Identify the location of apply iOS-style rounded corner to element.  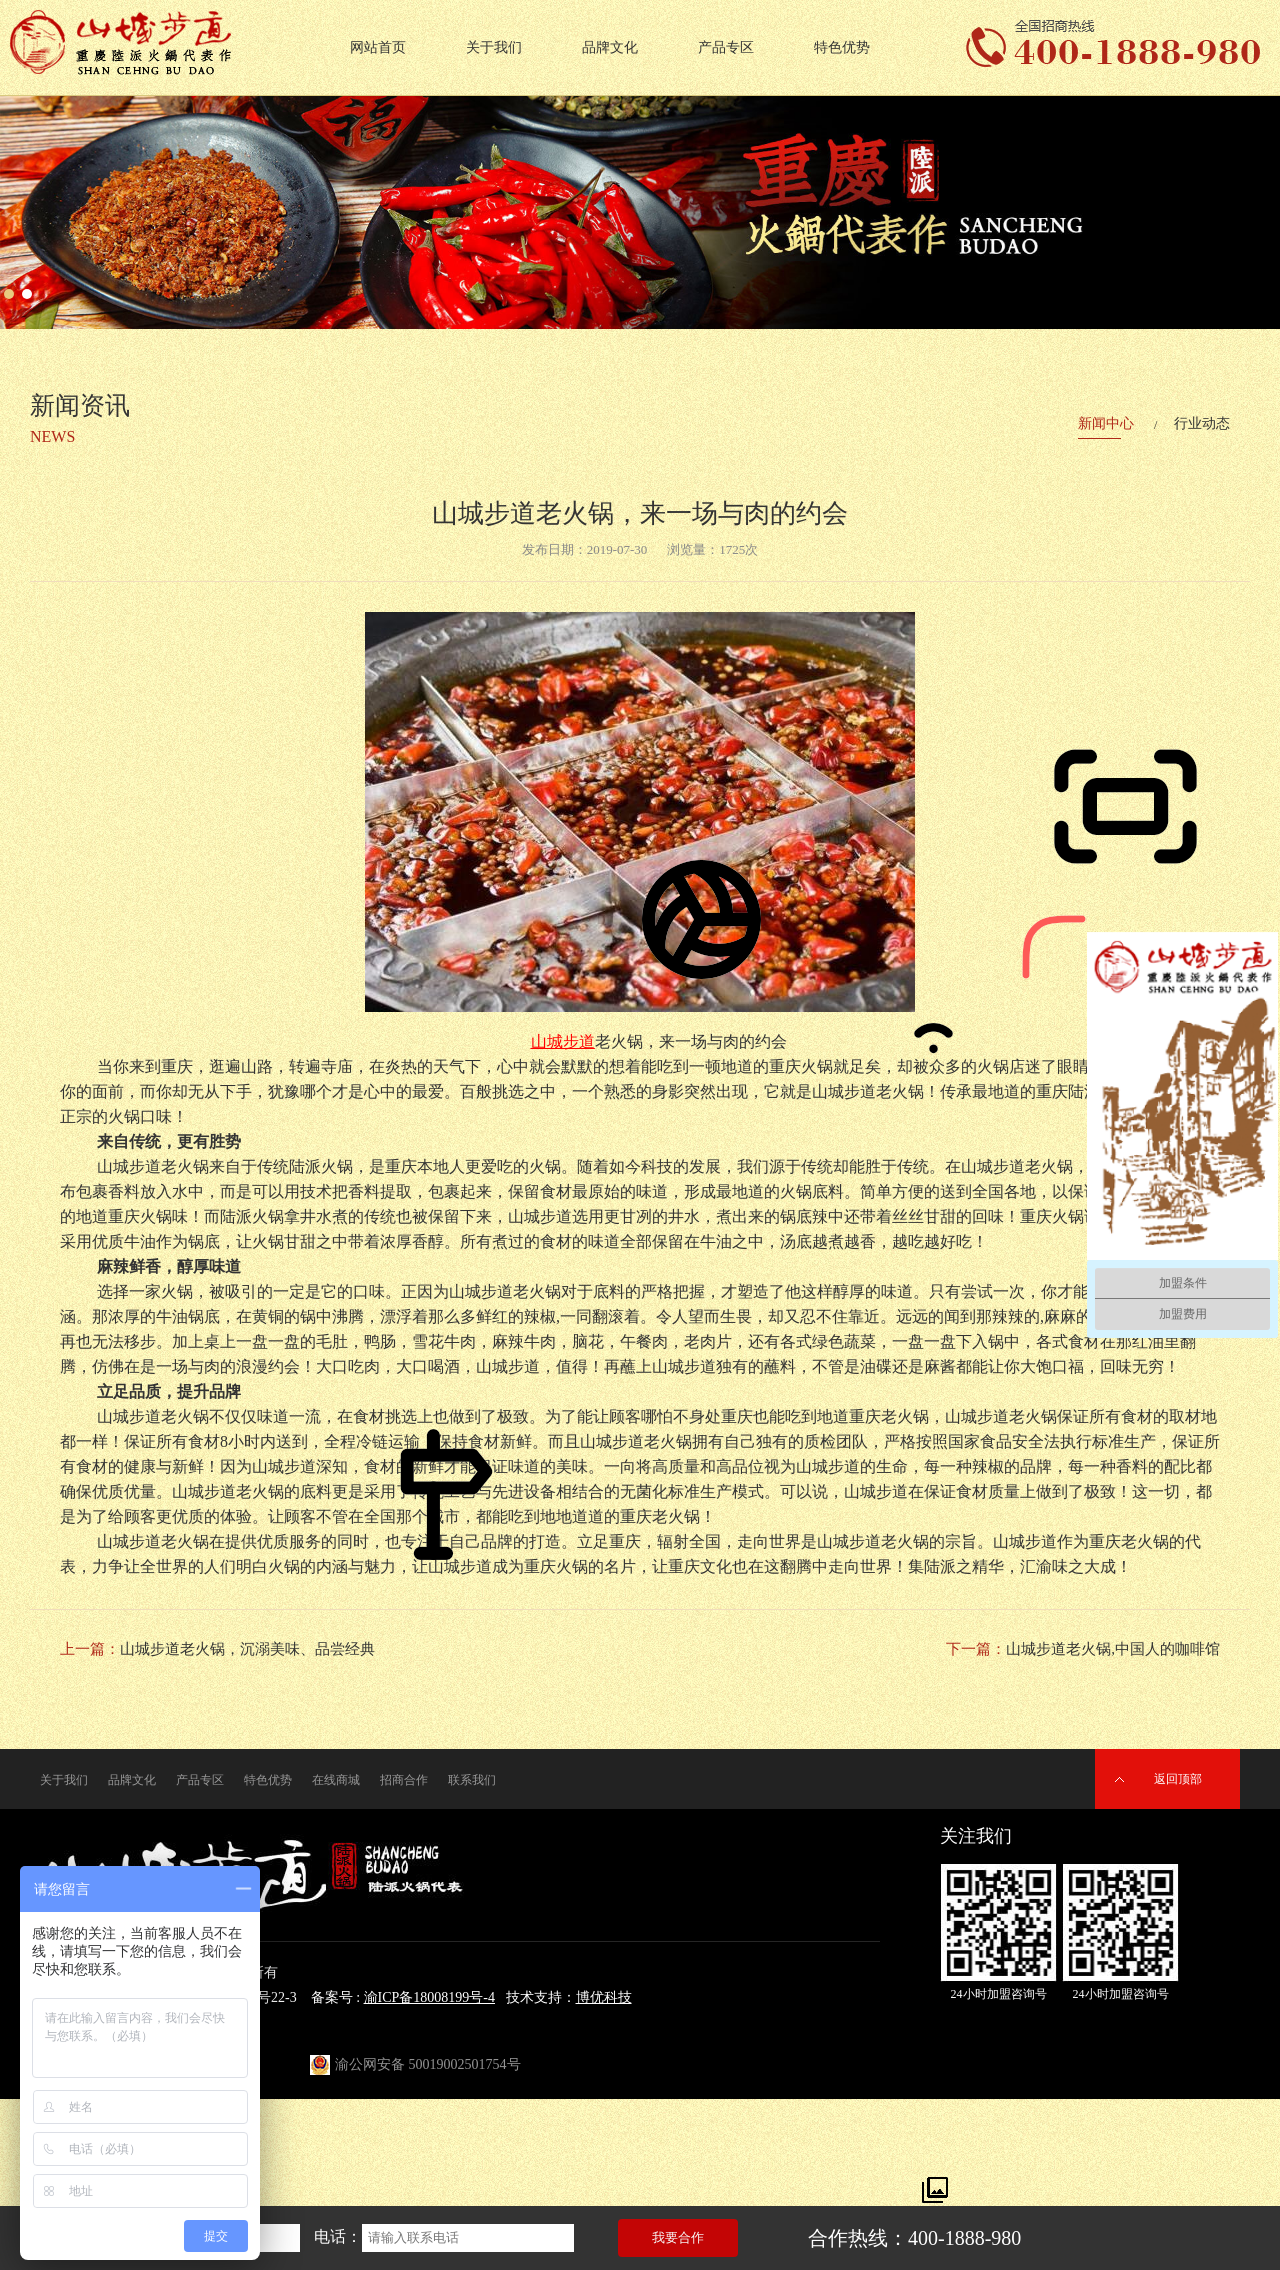
(1054, 947).